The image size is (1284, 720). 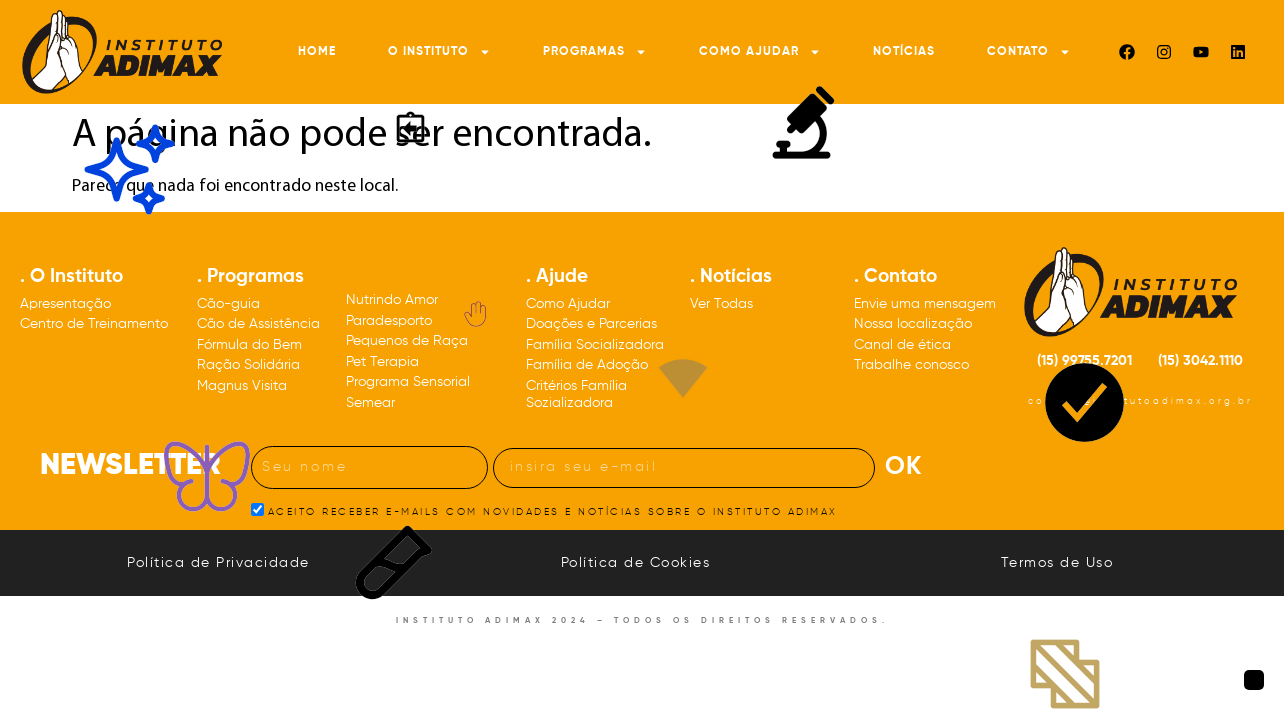 What do you see at coordinates (129, 169) in the screenshot?
I see `indicates new or AI-generated content` at bounding box center [129, 169].